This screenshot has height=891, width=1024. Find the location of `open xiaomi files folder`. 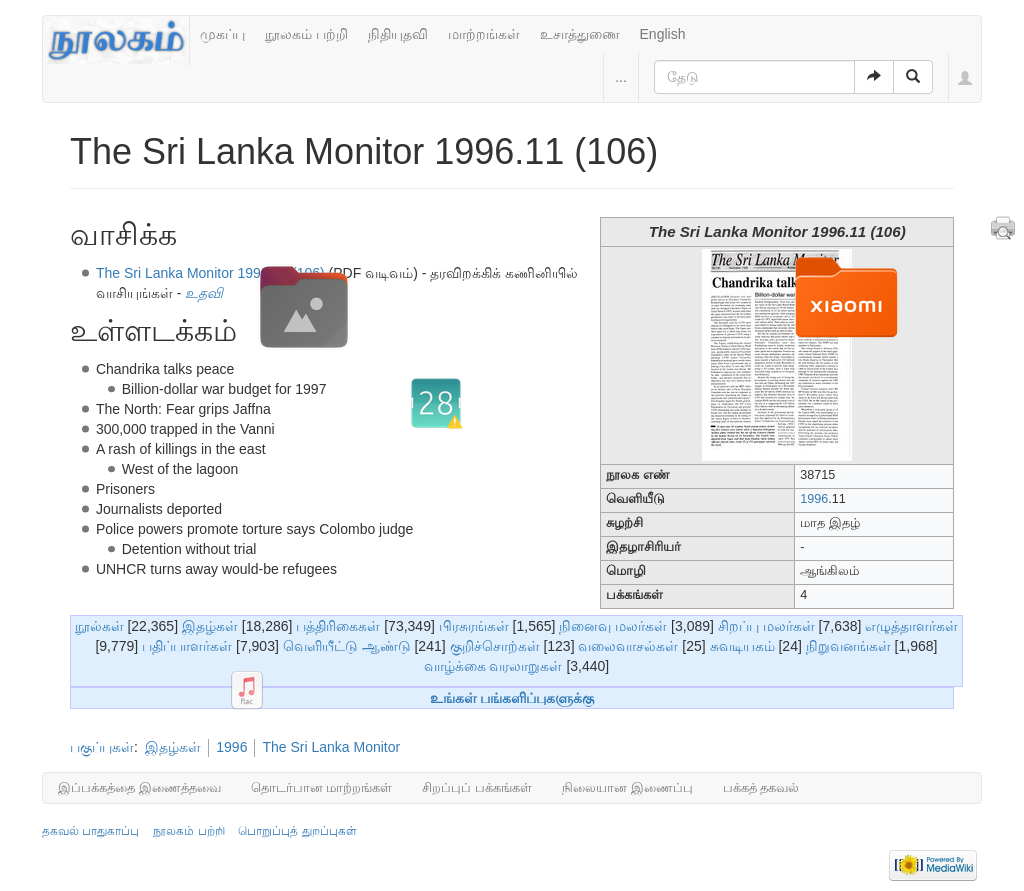

open xiaomi files folder is located at coordinates (846, 300).